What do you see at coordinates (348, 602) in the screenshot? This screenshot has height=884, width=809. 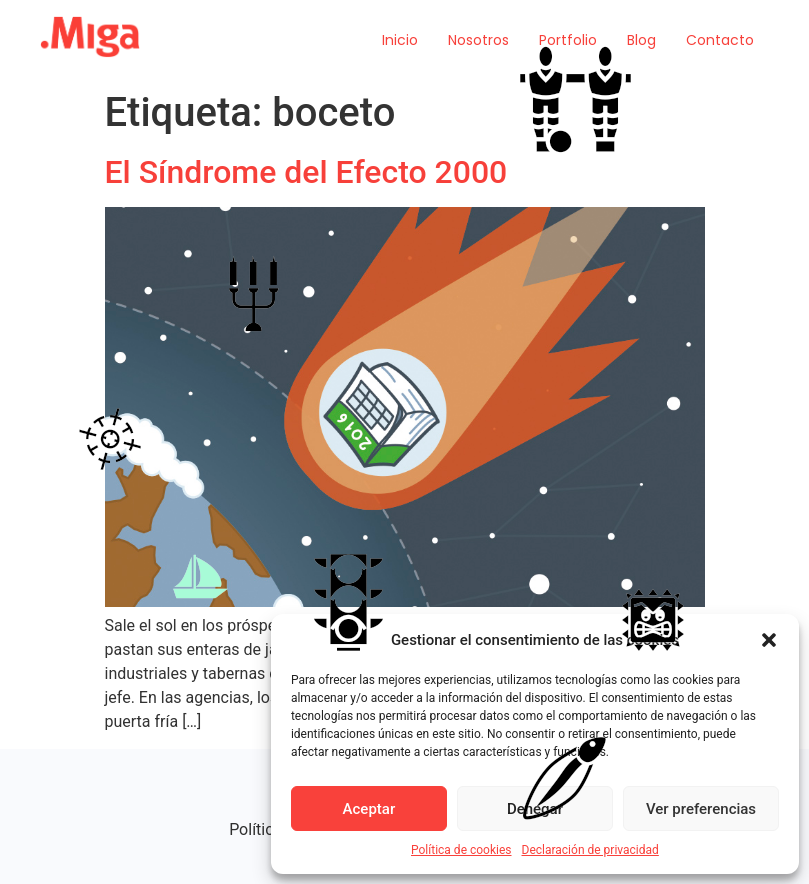 I see `indicates a process is complete and ready to proceed` at bounding box center [348, 602].